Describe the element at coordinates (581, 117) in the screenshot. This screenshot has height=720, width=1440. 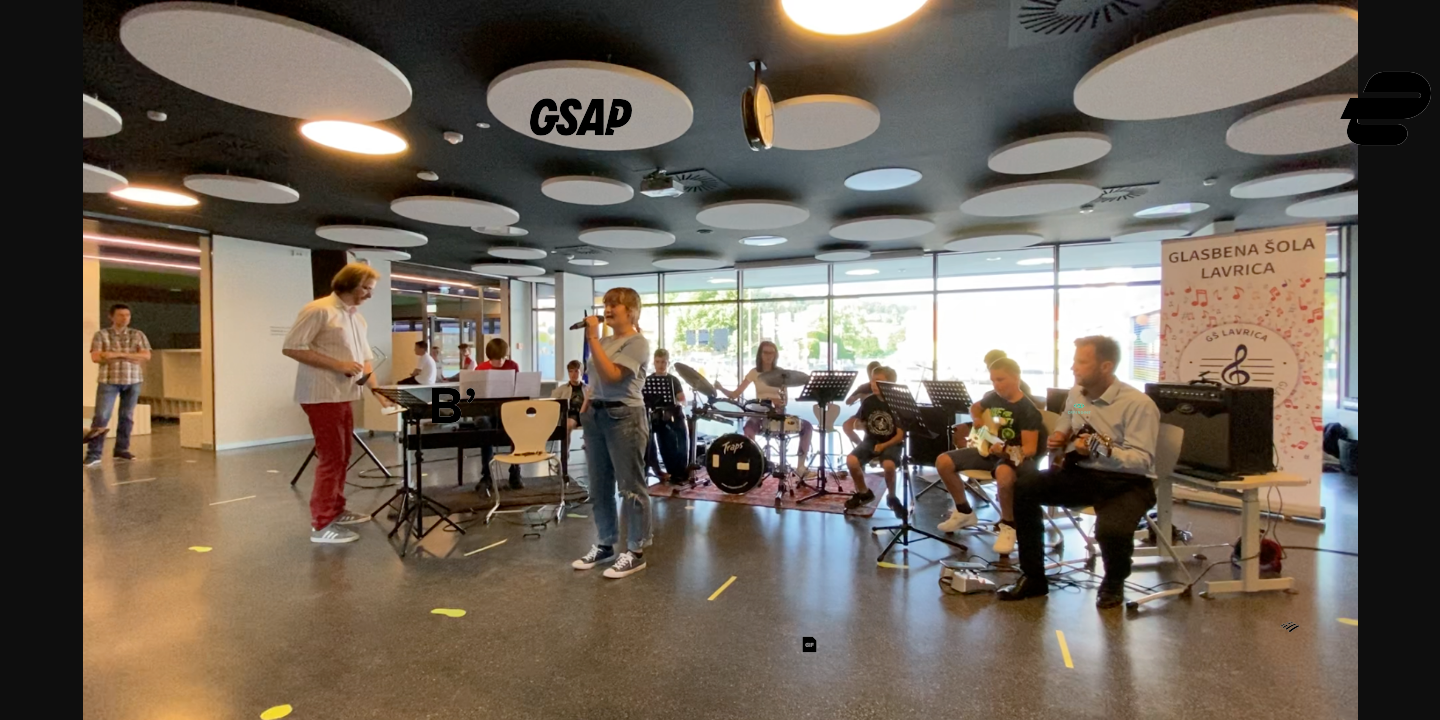
I see `GSAP (GreenSock Animation Platform) brand logo` at that location.